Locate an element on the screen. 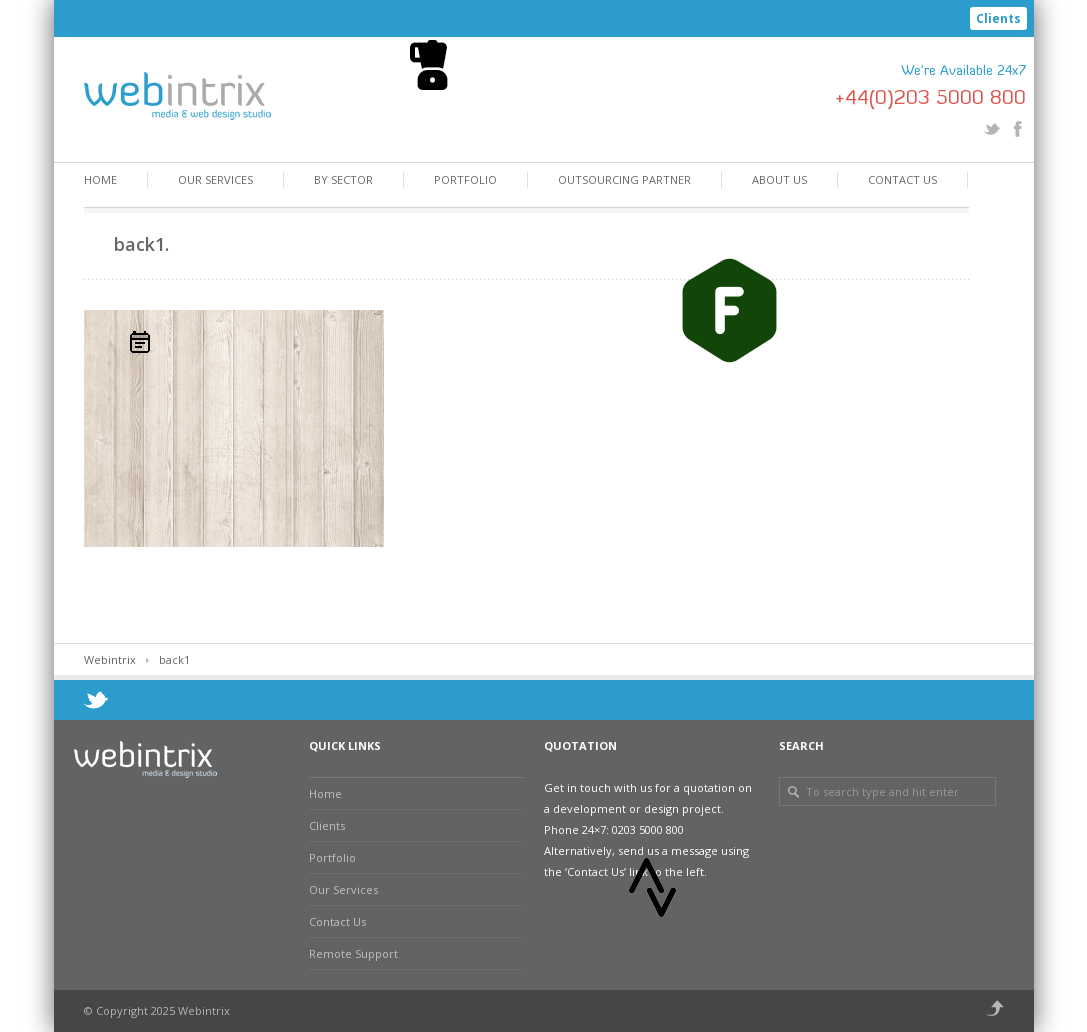  connect to strava fitness tracking is located at coordinates (652, 887).